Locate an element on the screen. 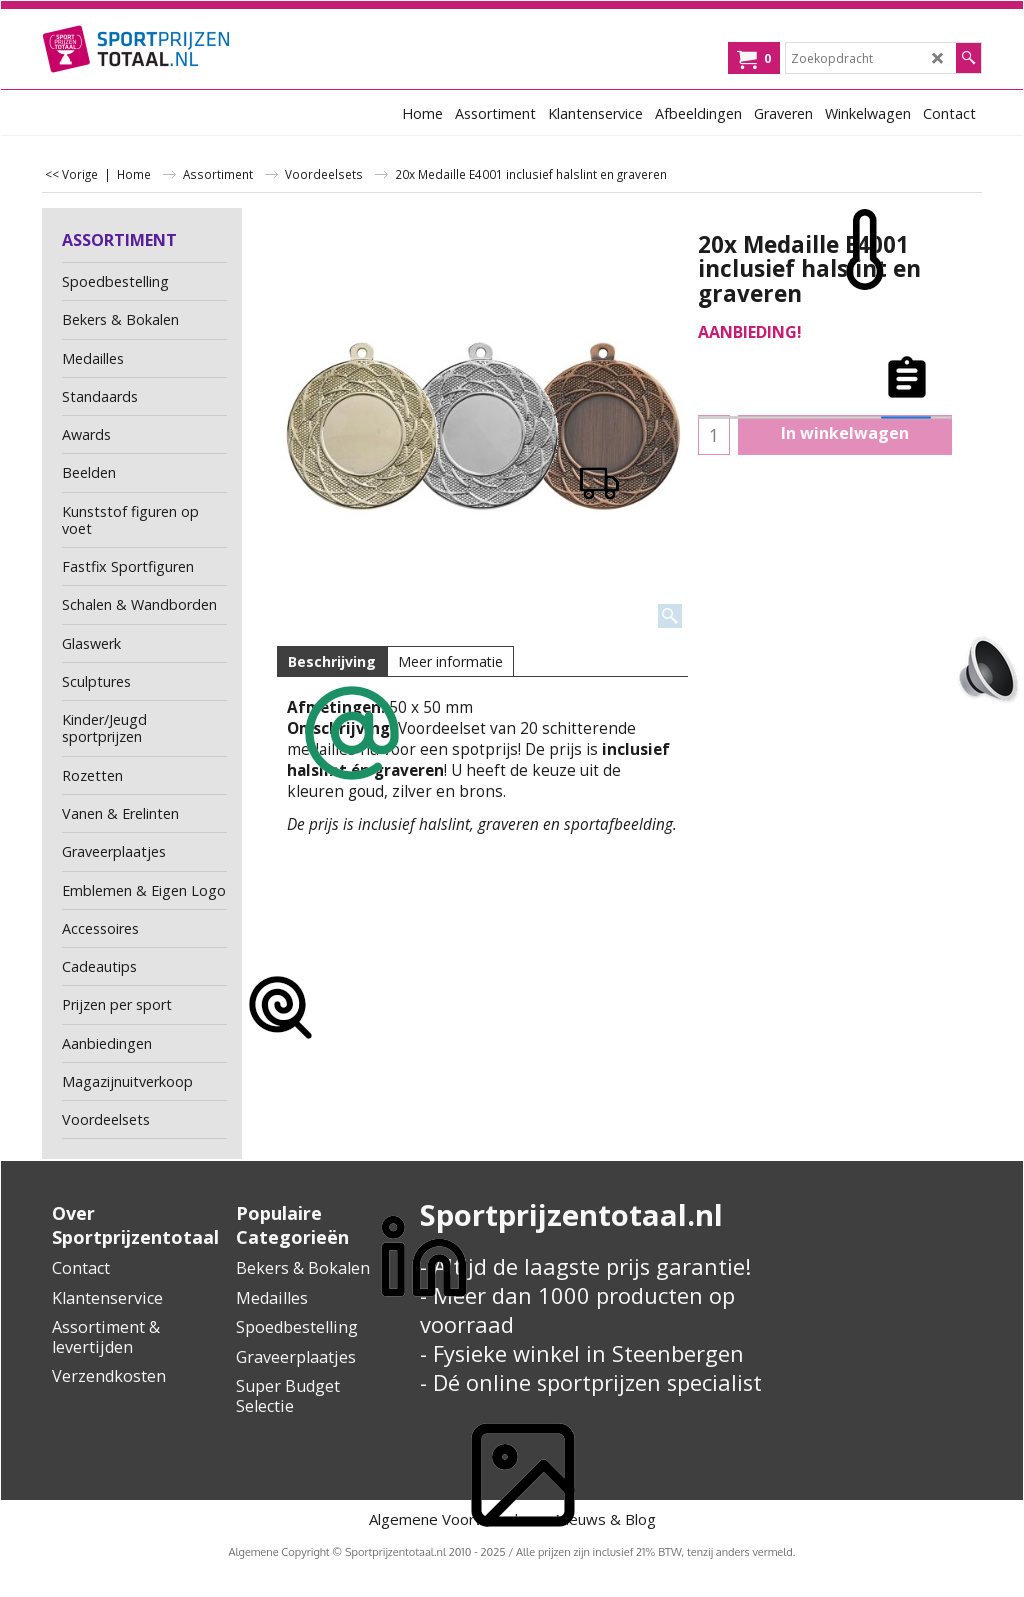 Image resolution: width=1024 pixels, height=1597 pixels. view assignments or tasks is located at coordinates (907, 379).